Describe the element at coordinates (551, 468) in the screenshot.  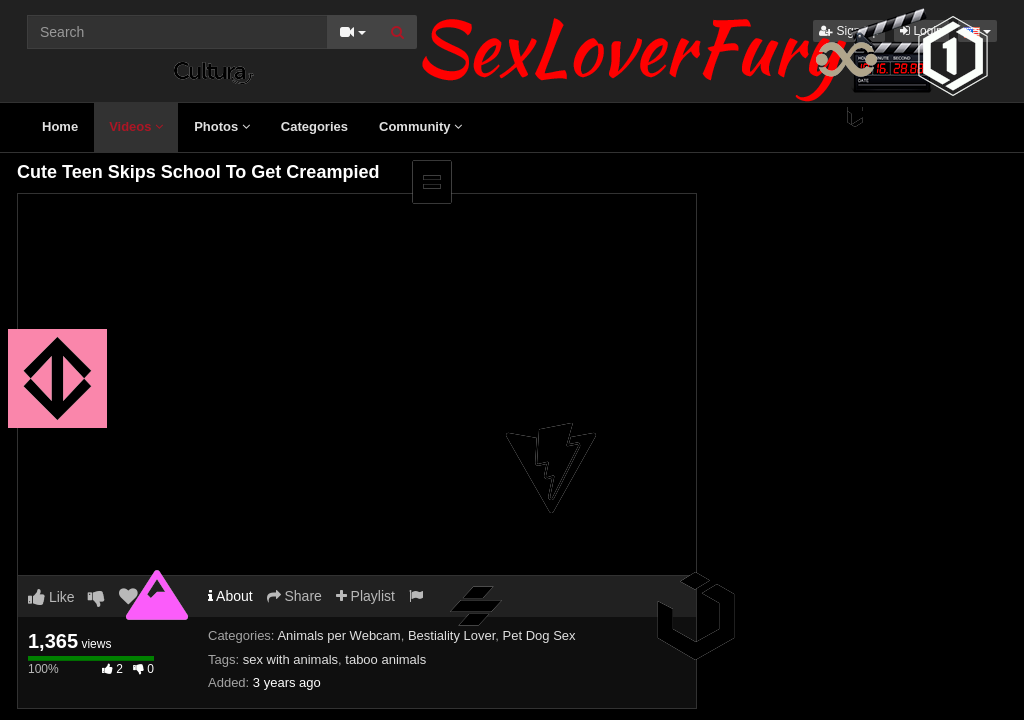
I see `vite framework logo` at that location.